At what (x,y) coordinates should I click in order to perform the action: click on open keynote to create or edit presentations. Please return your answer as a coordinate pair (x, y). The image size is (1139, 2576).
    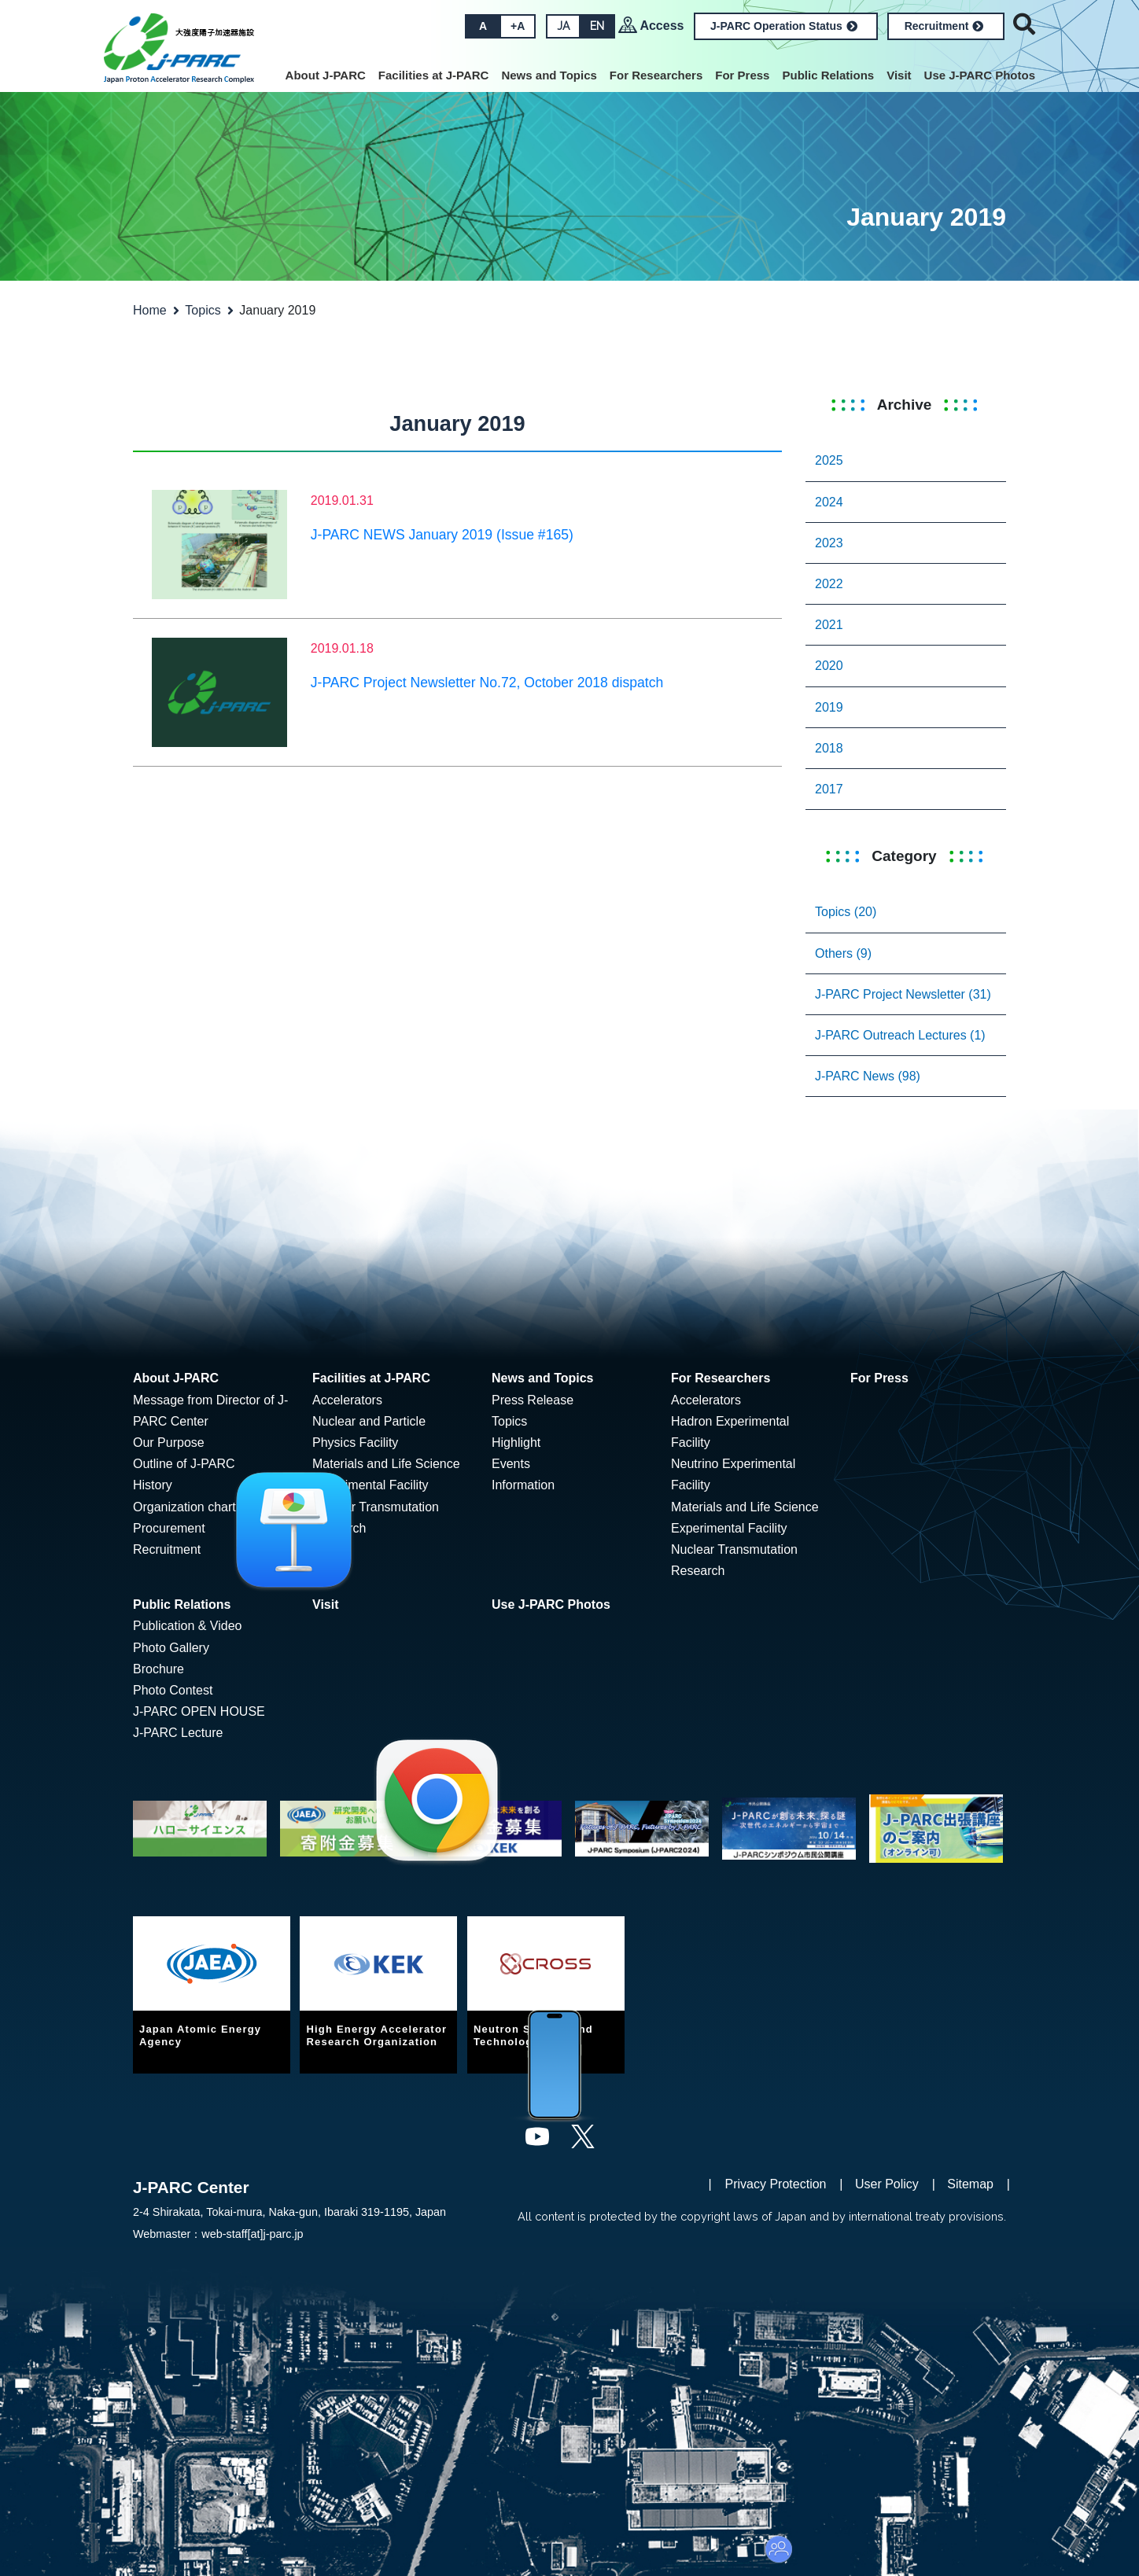
    Looking at the image, I should click on (293, 1529).